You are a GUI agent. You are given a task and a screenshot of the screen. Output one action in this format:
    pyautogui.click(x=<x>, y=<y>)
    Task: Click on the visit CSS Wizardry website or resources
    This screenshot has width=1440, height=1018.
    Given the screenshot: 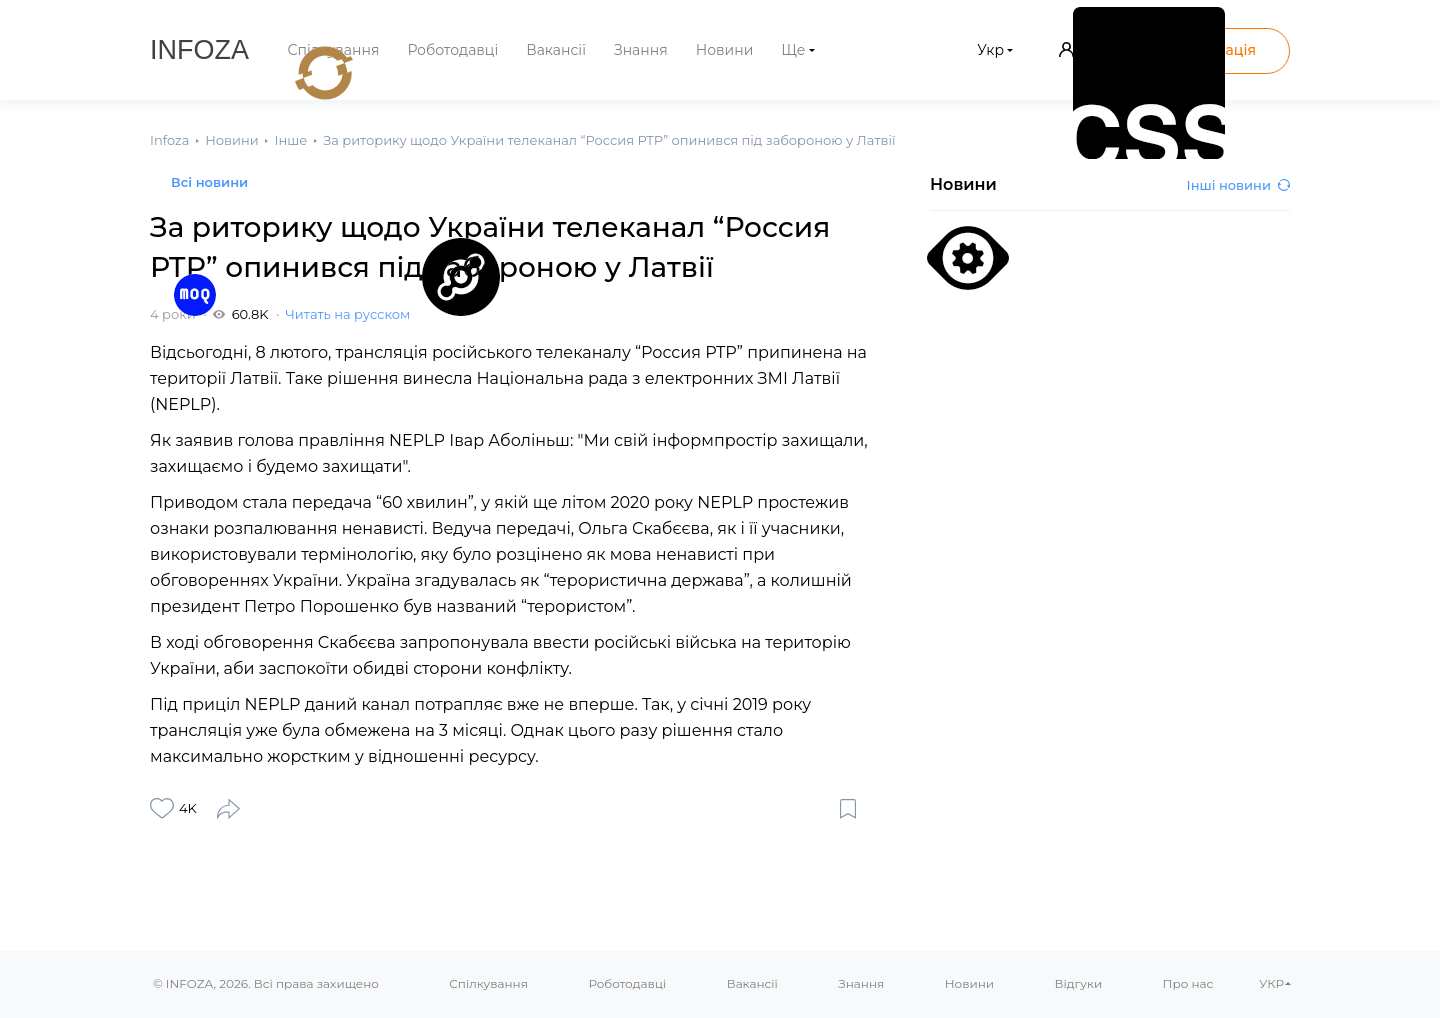 What is the action you would take?
    pyautogui.click(x=1149, y=83)
    